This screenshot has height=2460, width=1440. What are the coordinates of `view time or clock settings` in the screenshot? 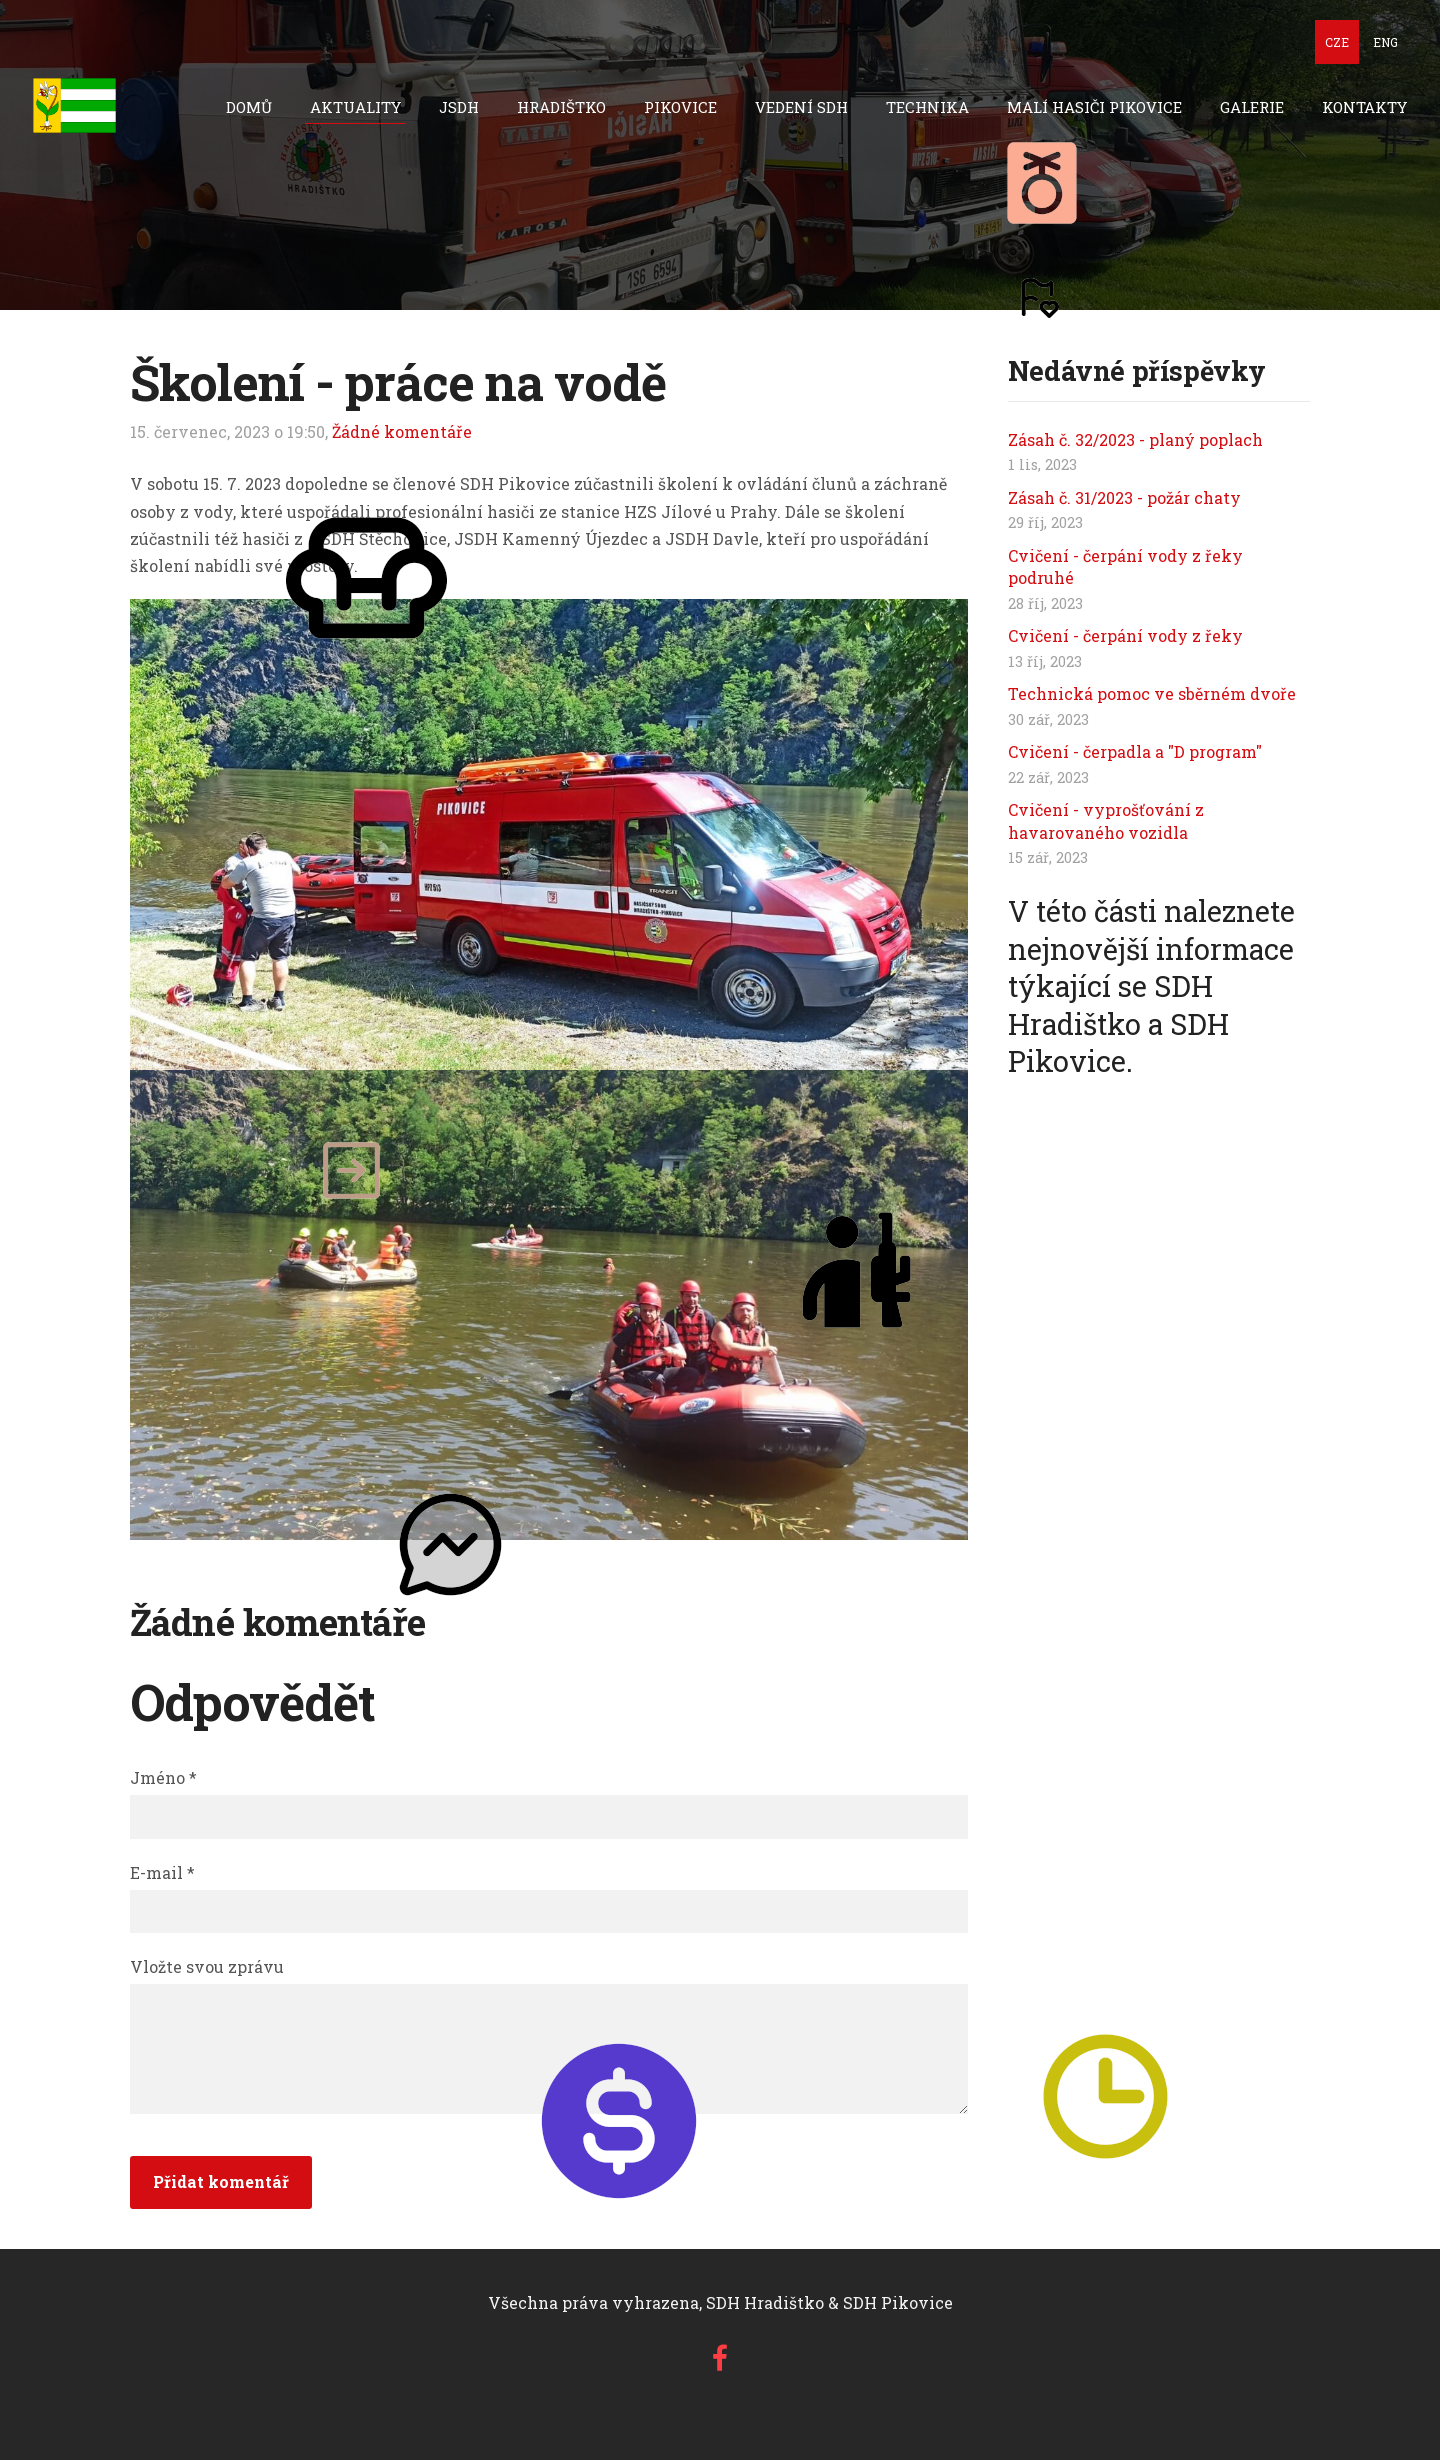 It's located at (1105, 2096).